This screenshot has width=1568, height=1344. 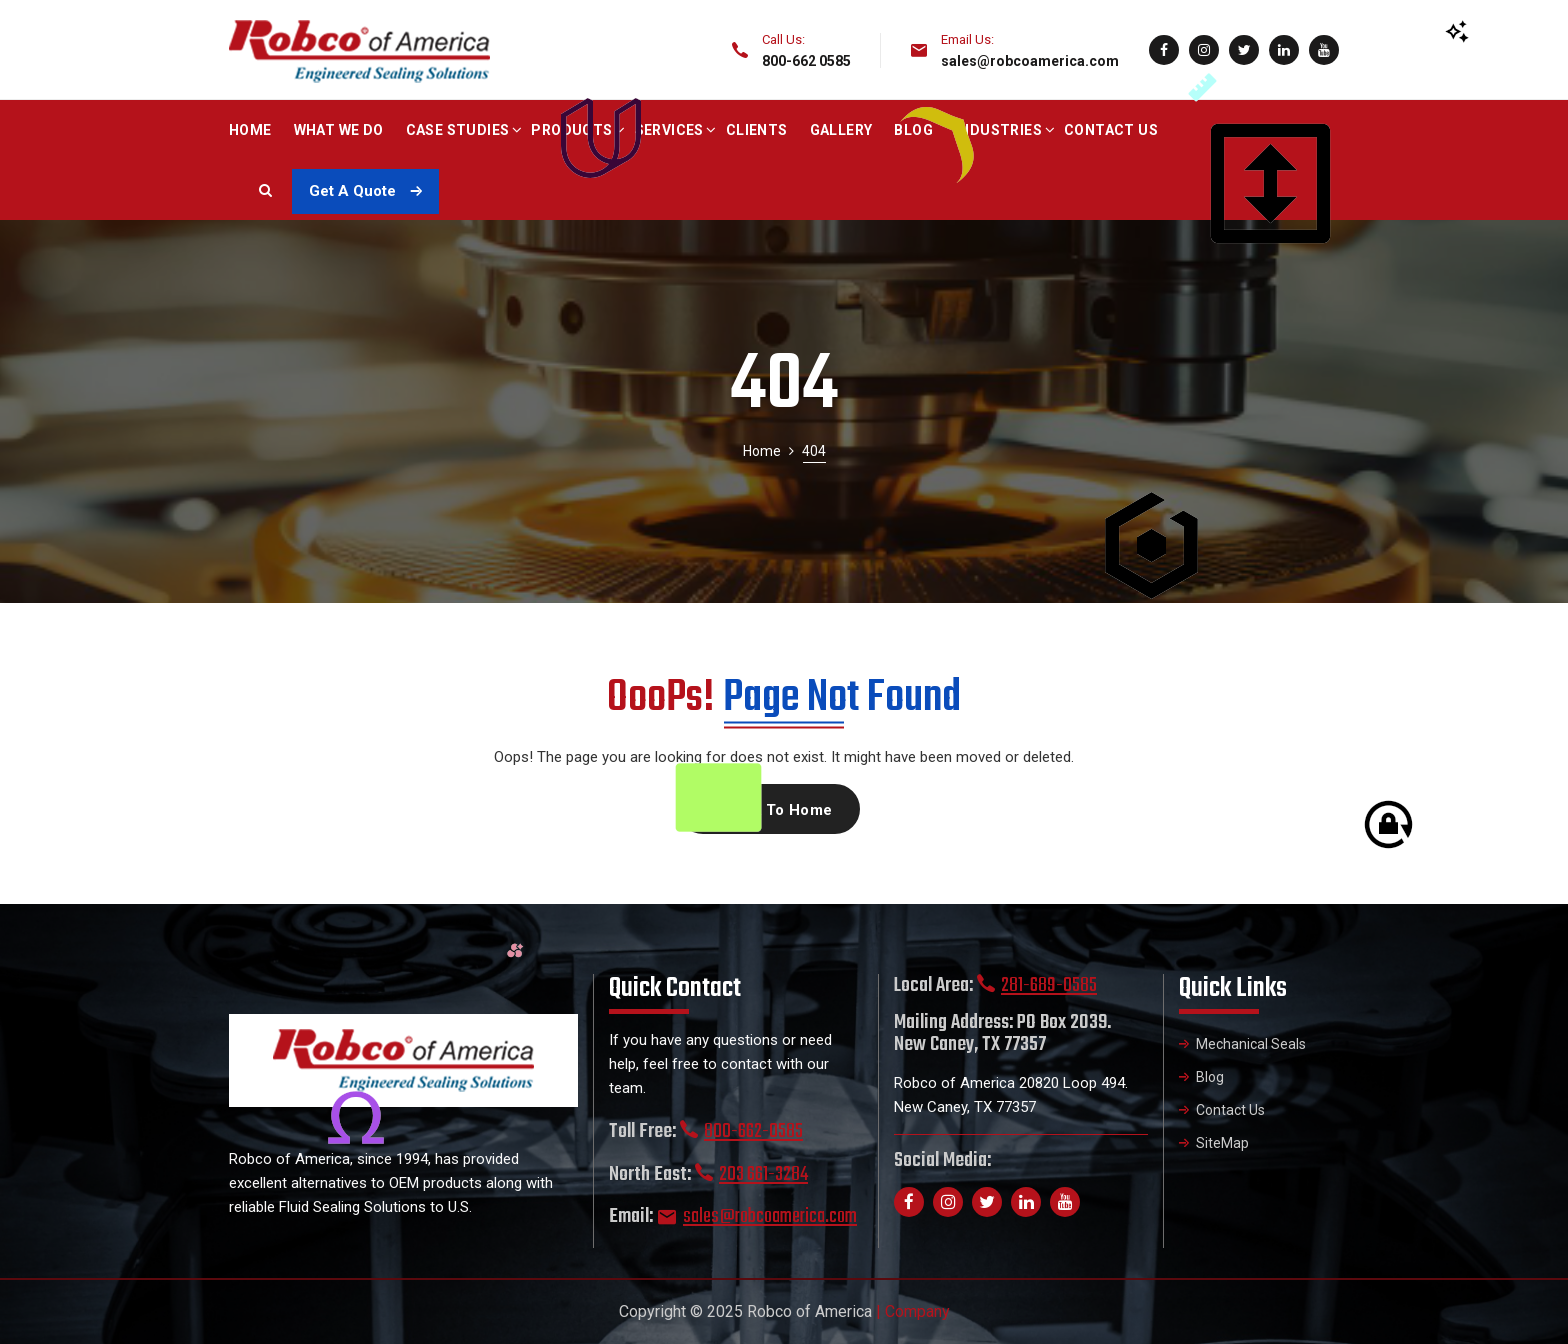 I want to click on indicates AI-generated or enhanced content, so click(x=1457, y=31).